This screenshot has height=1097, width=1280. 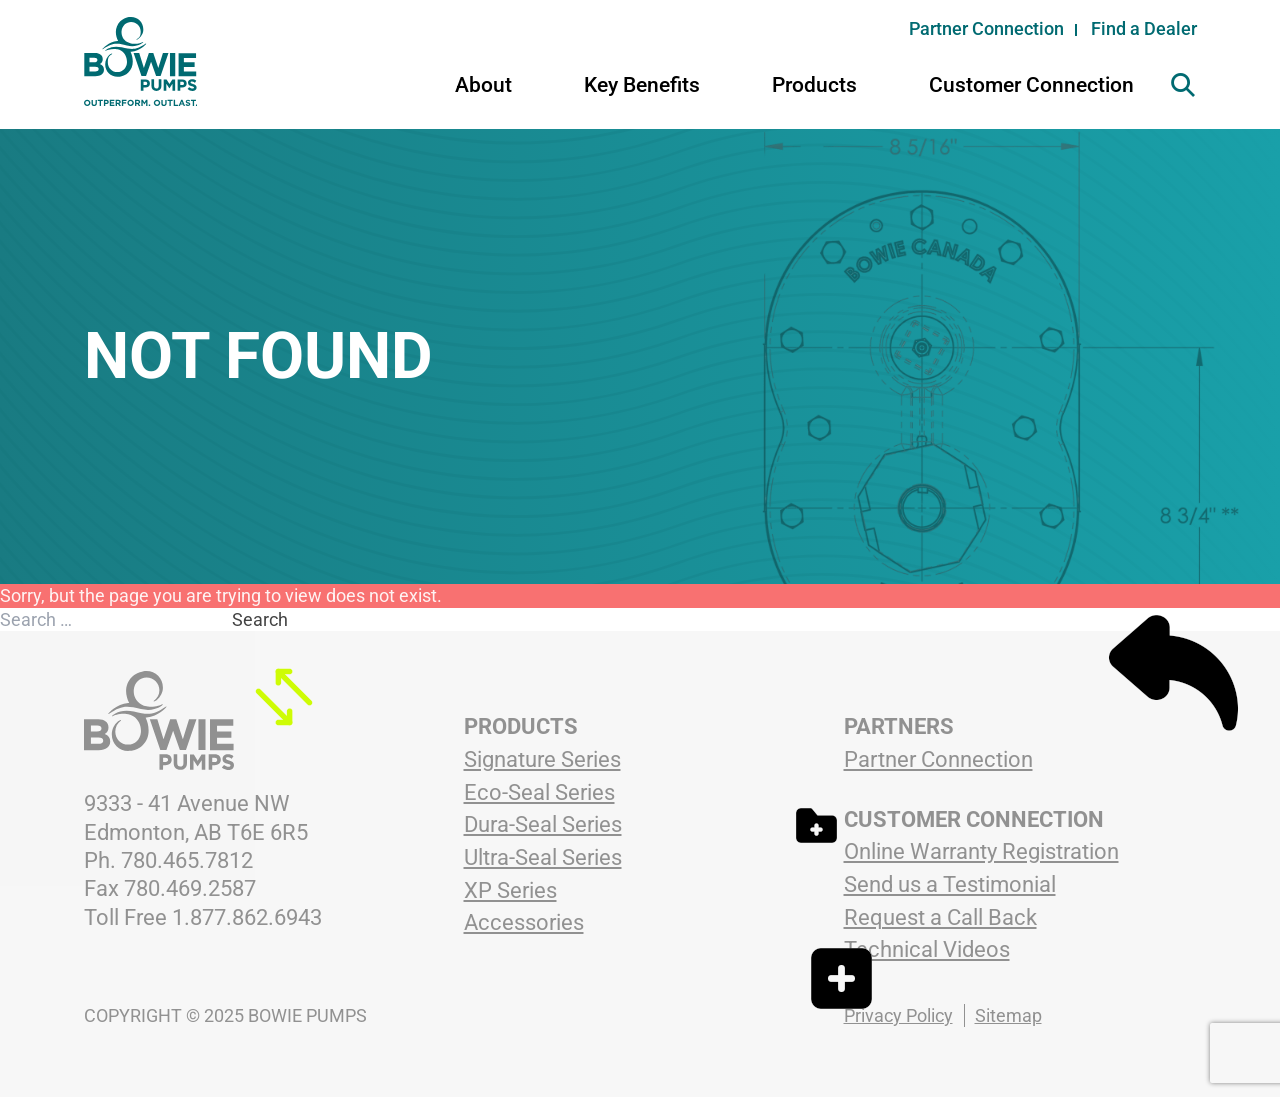 What do you see at coordinates (816, 825) in the screenshot?
I see `create a new folder` at bounding box center [816, 825].